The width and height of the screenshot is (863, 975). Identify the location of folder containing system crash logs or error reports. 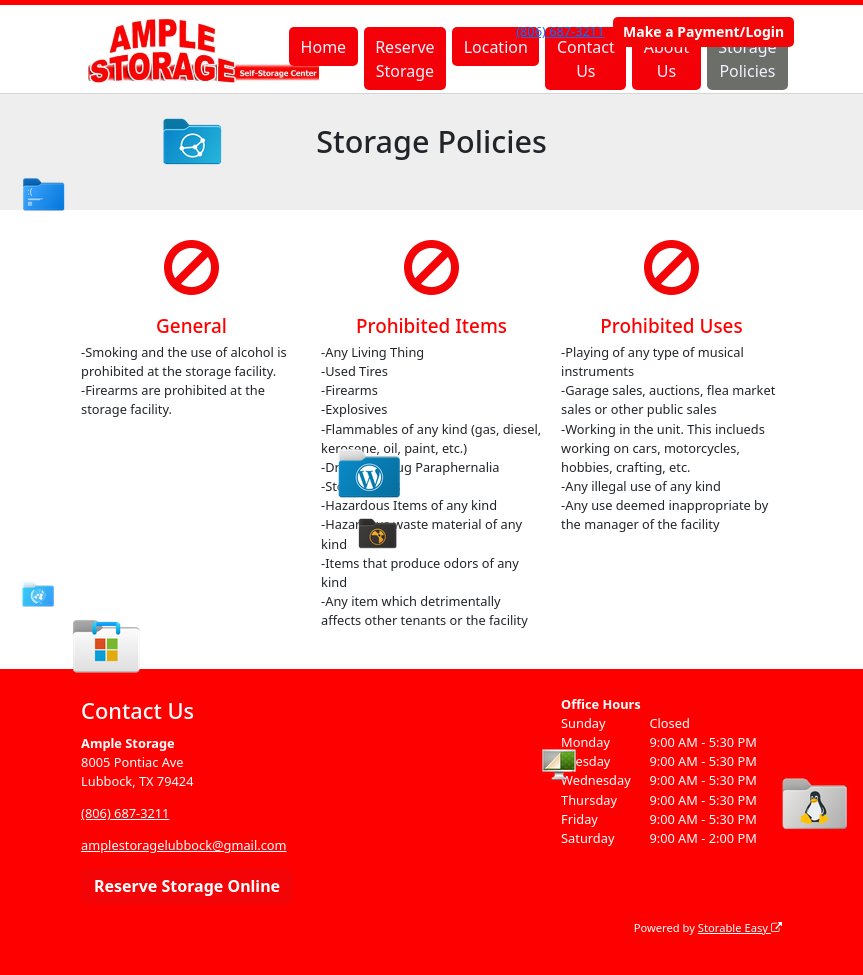
(43, 195).